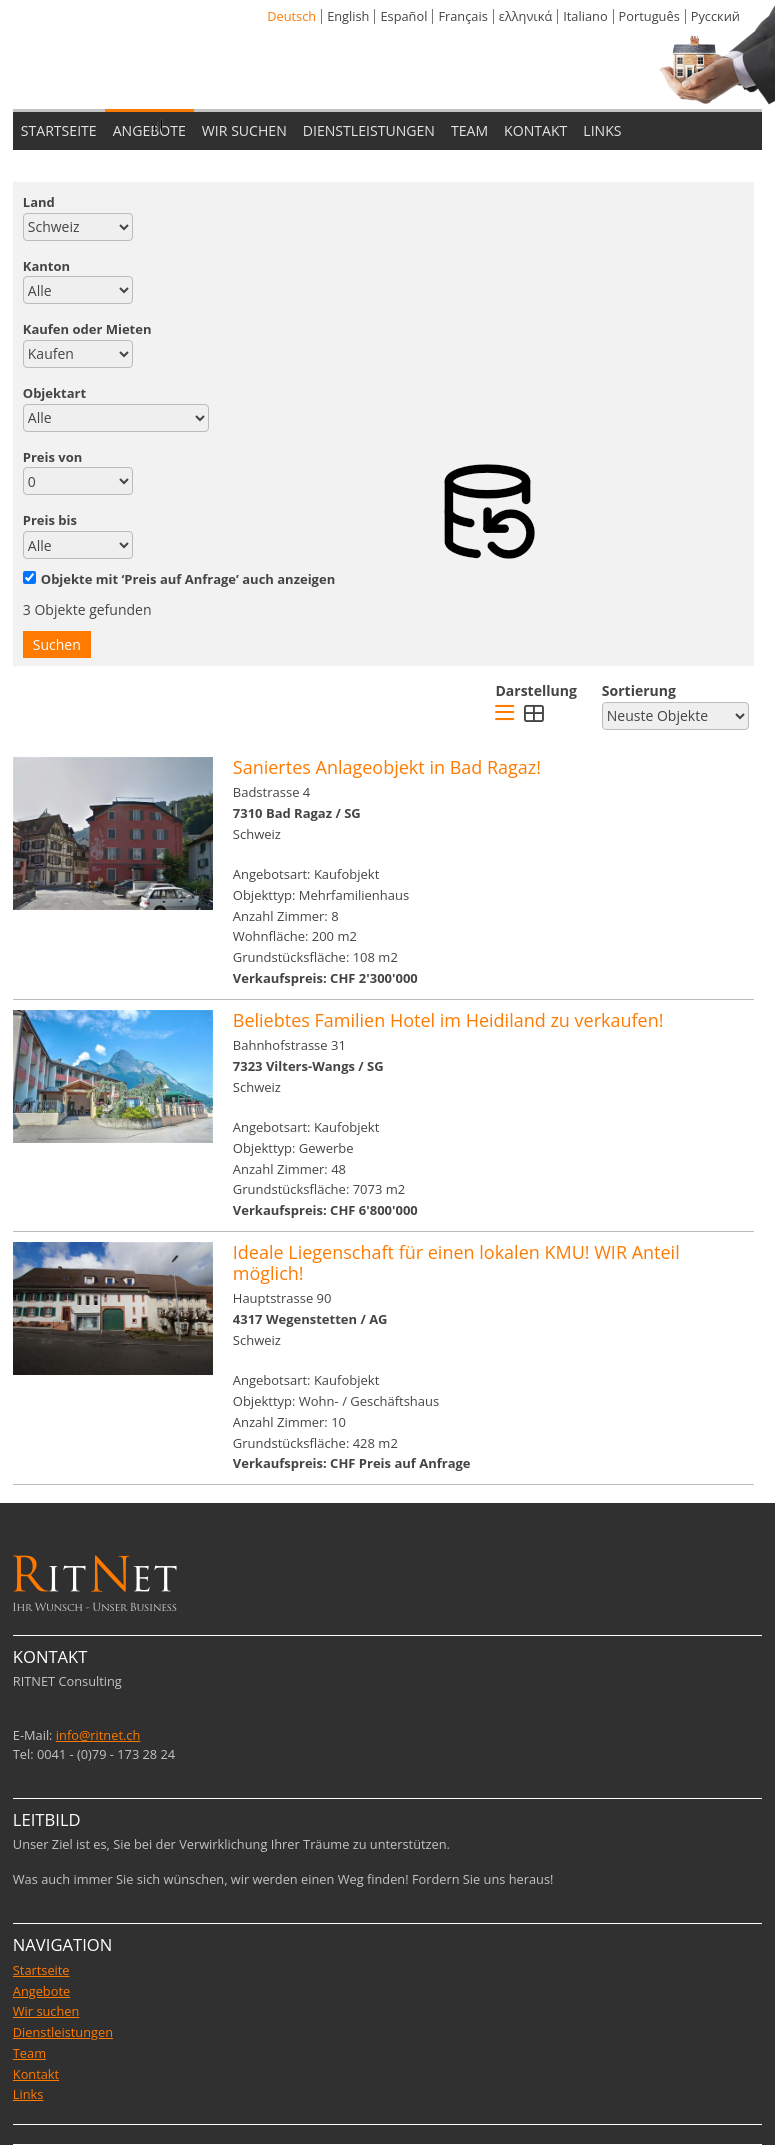  What do you see at coordinates (154, 125) in the screenshot?
I see `indicates cellular or network signal strength` at bounding box center [154, 125].